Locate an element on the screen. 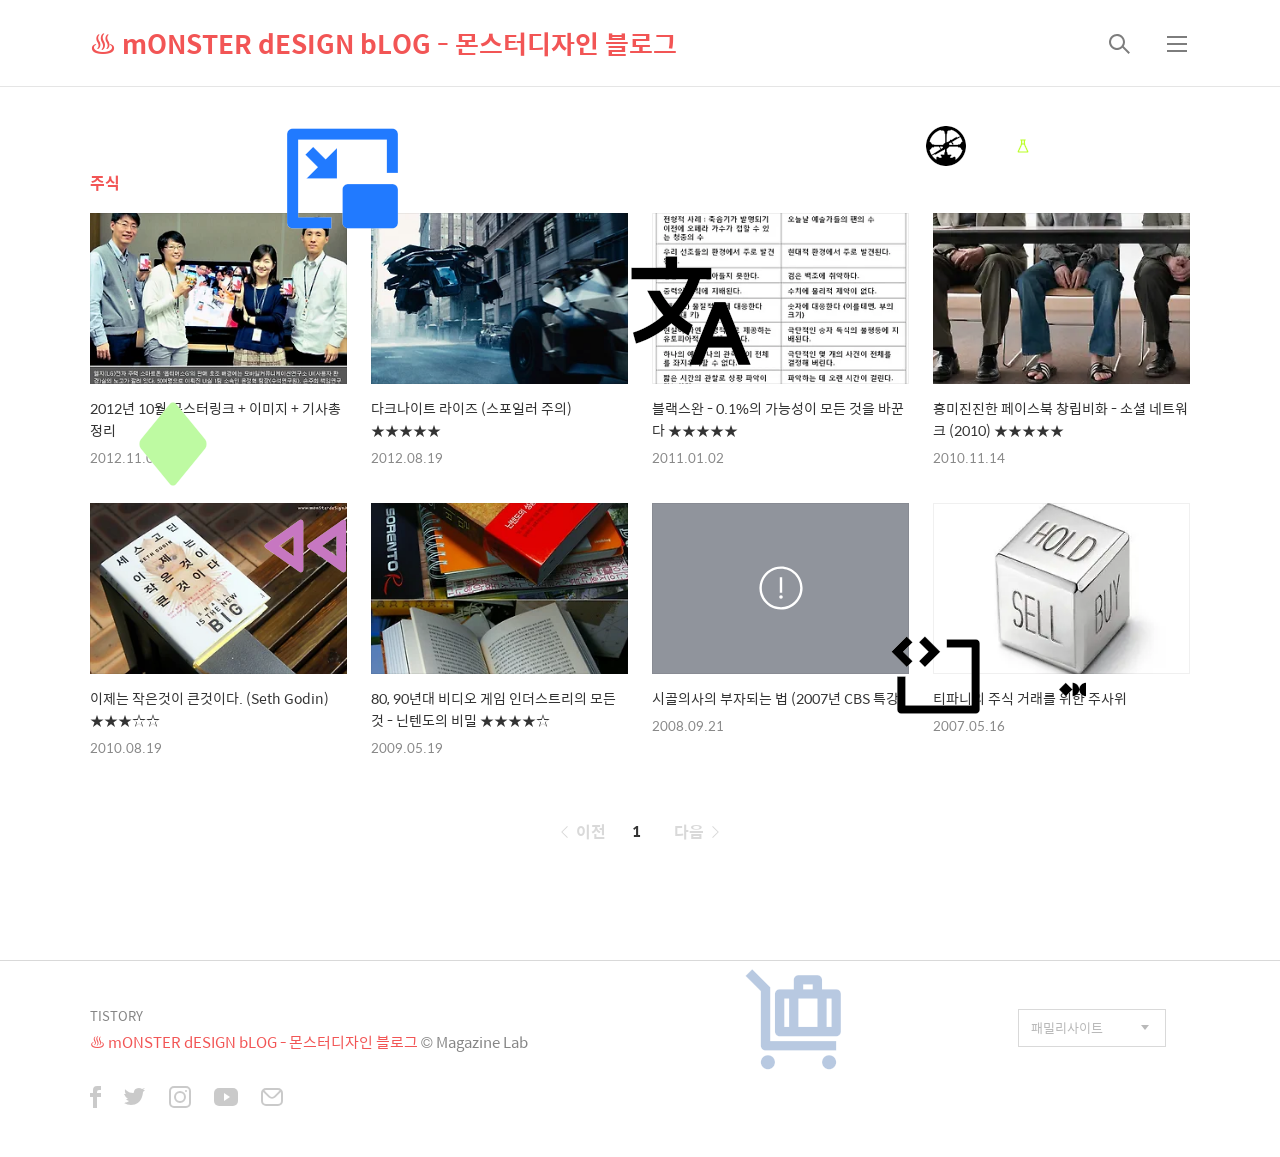  insert a code block into the editor is located at coordinates (938, 676).